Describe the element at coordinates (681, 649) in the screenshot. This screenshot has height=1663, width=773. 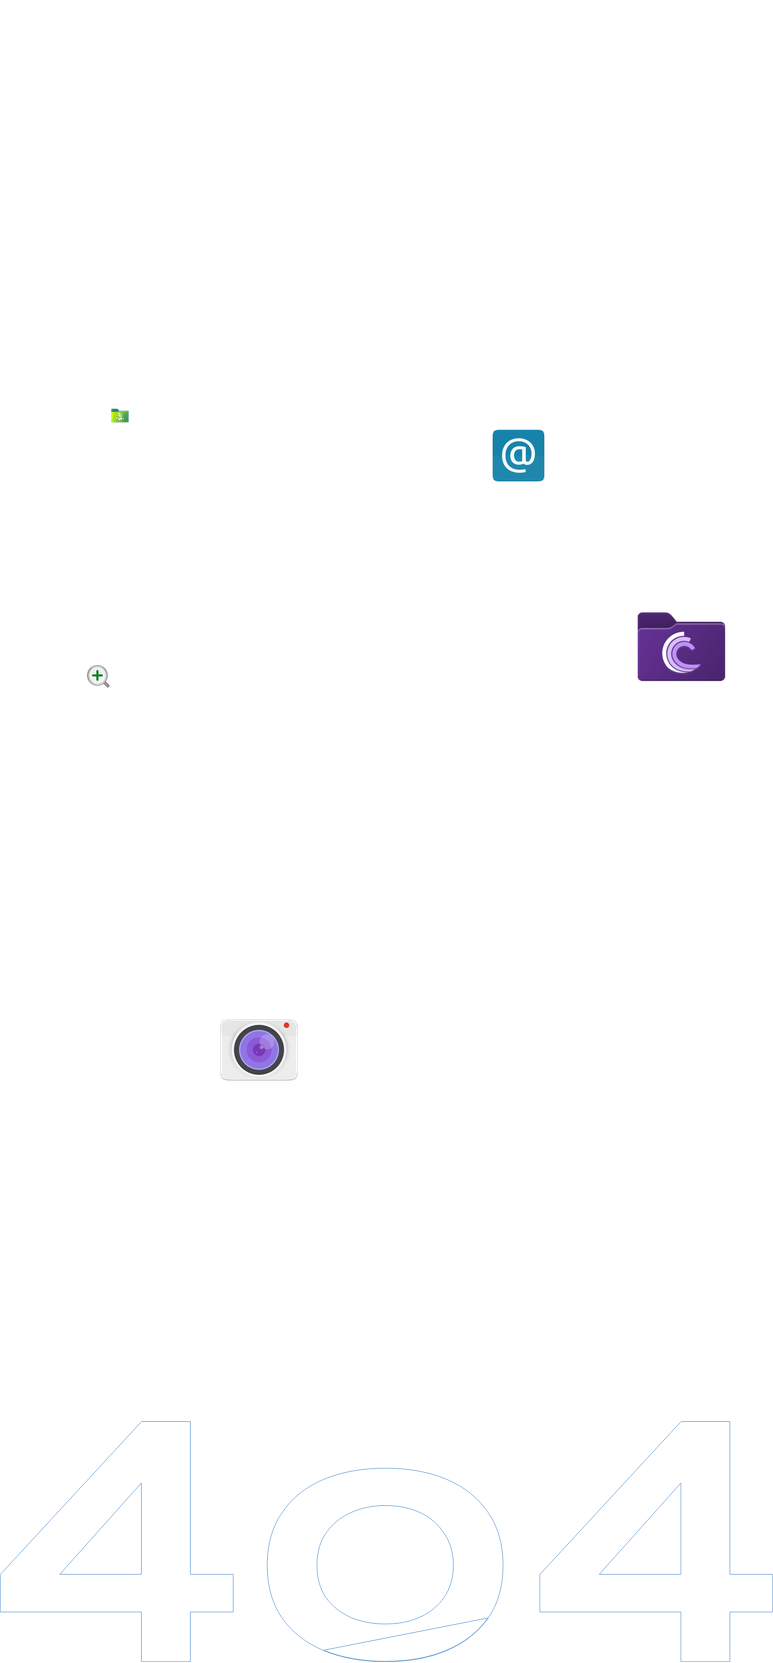
I see `open folder containing bittorrent downloads` at that location.